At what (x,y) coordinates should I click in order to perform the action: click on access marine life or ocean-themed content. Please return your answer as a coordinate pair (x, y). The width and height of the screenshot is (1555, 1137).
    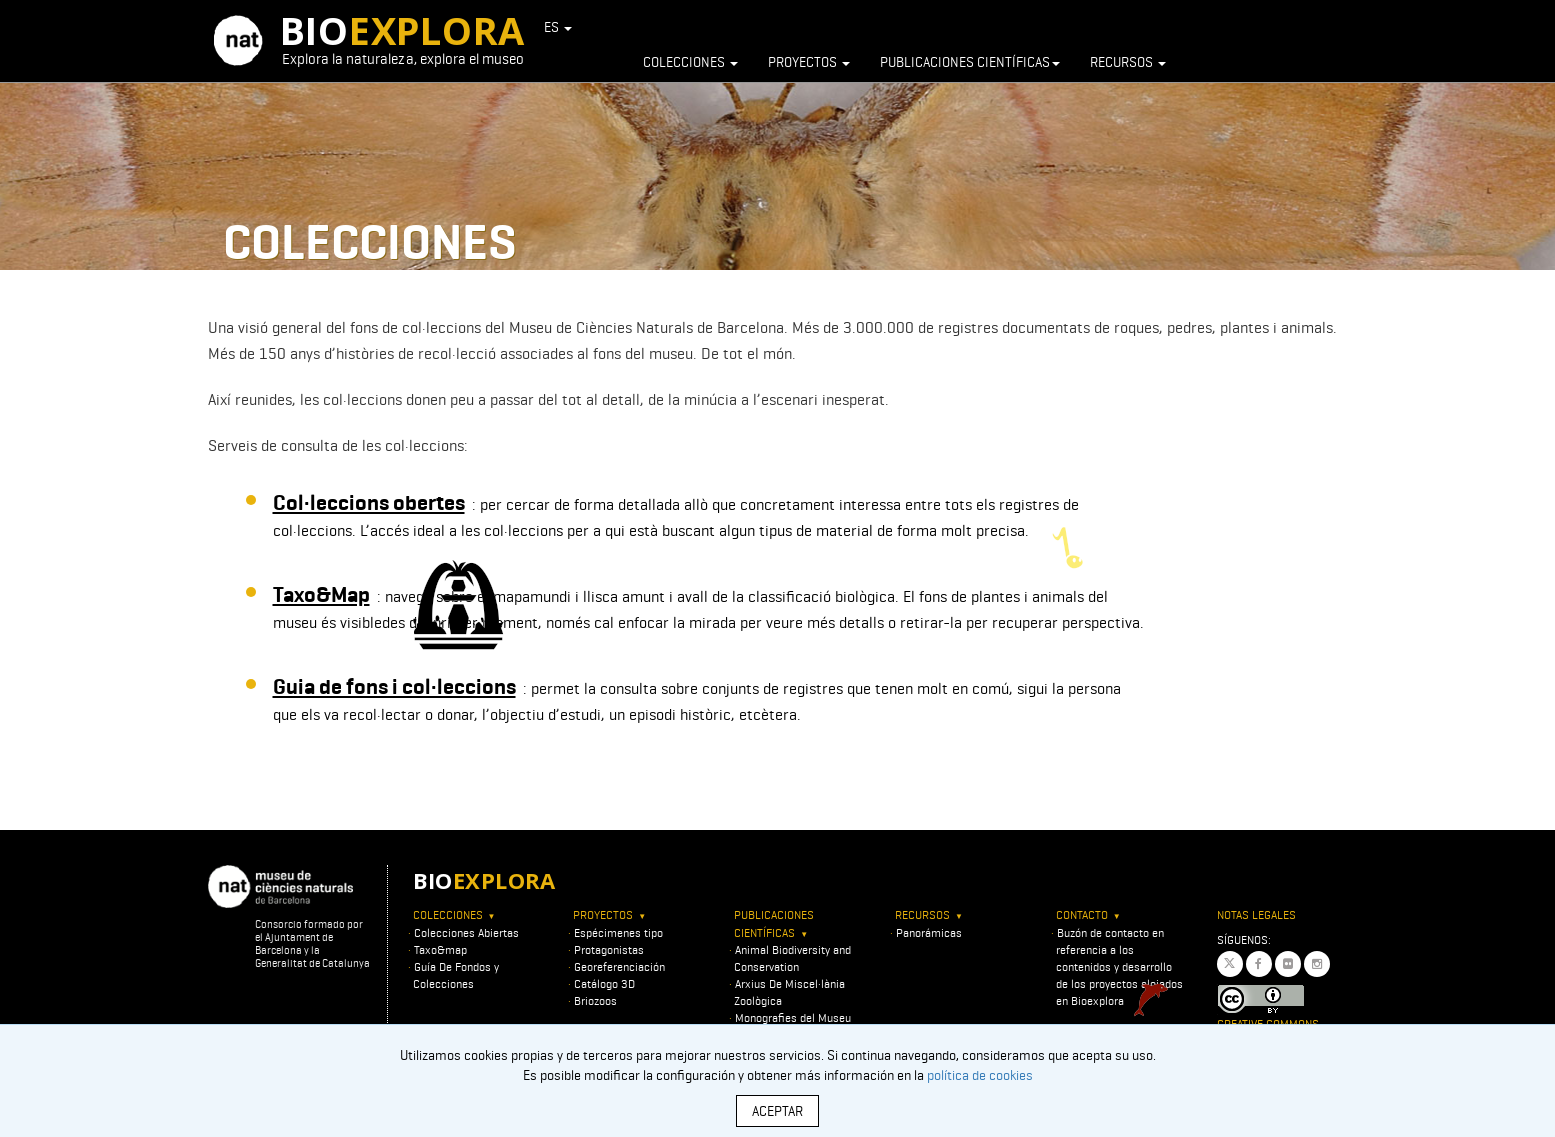
    Looking at the image, I should click on (1151, 1000).